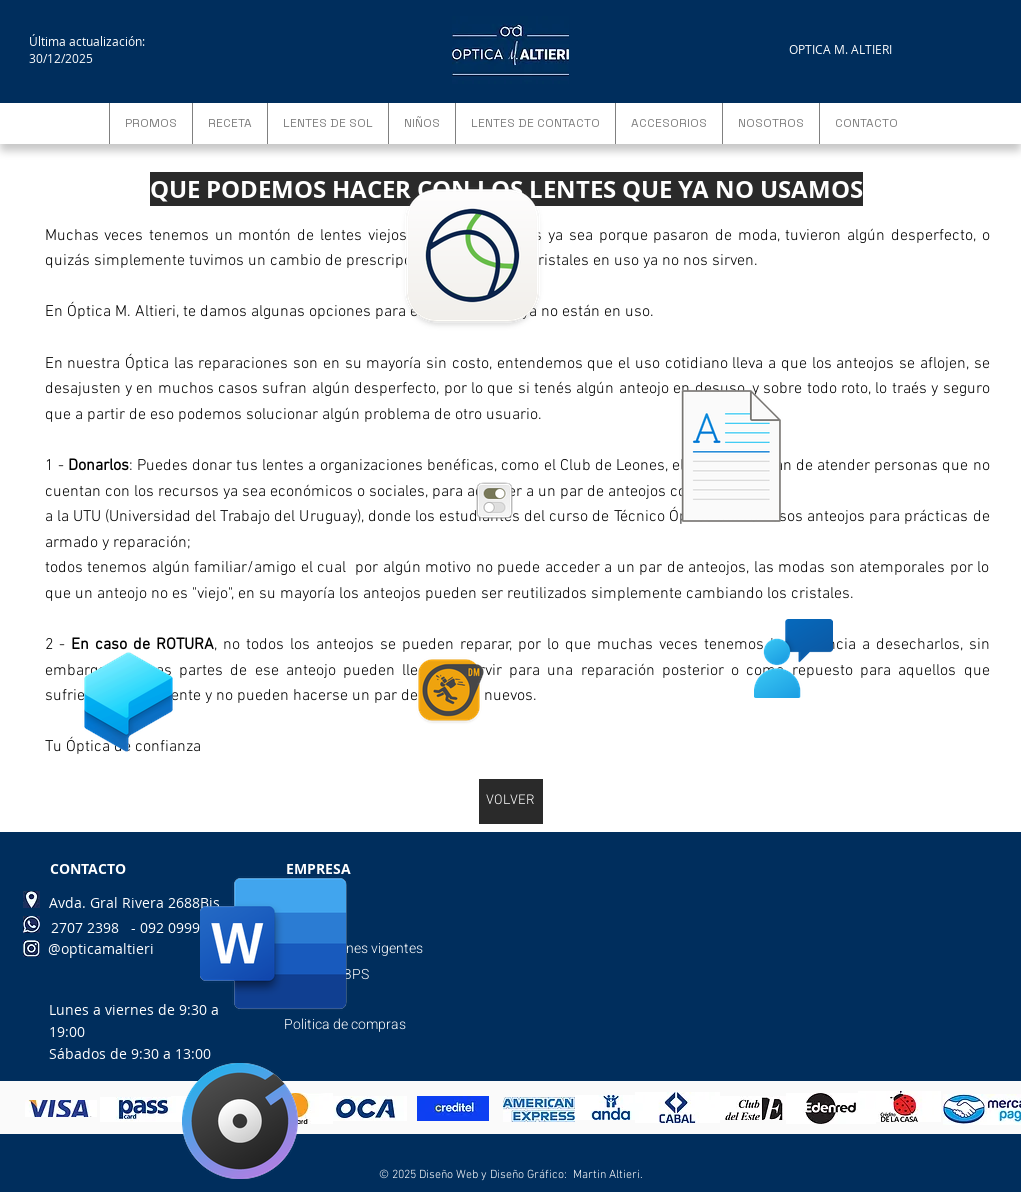  What do you see at coordinates (494, 500) in the screenshot?
I see `access system settings or preferences` at bounding box center [494, 500].